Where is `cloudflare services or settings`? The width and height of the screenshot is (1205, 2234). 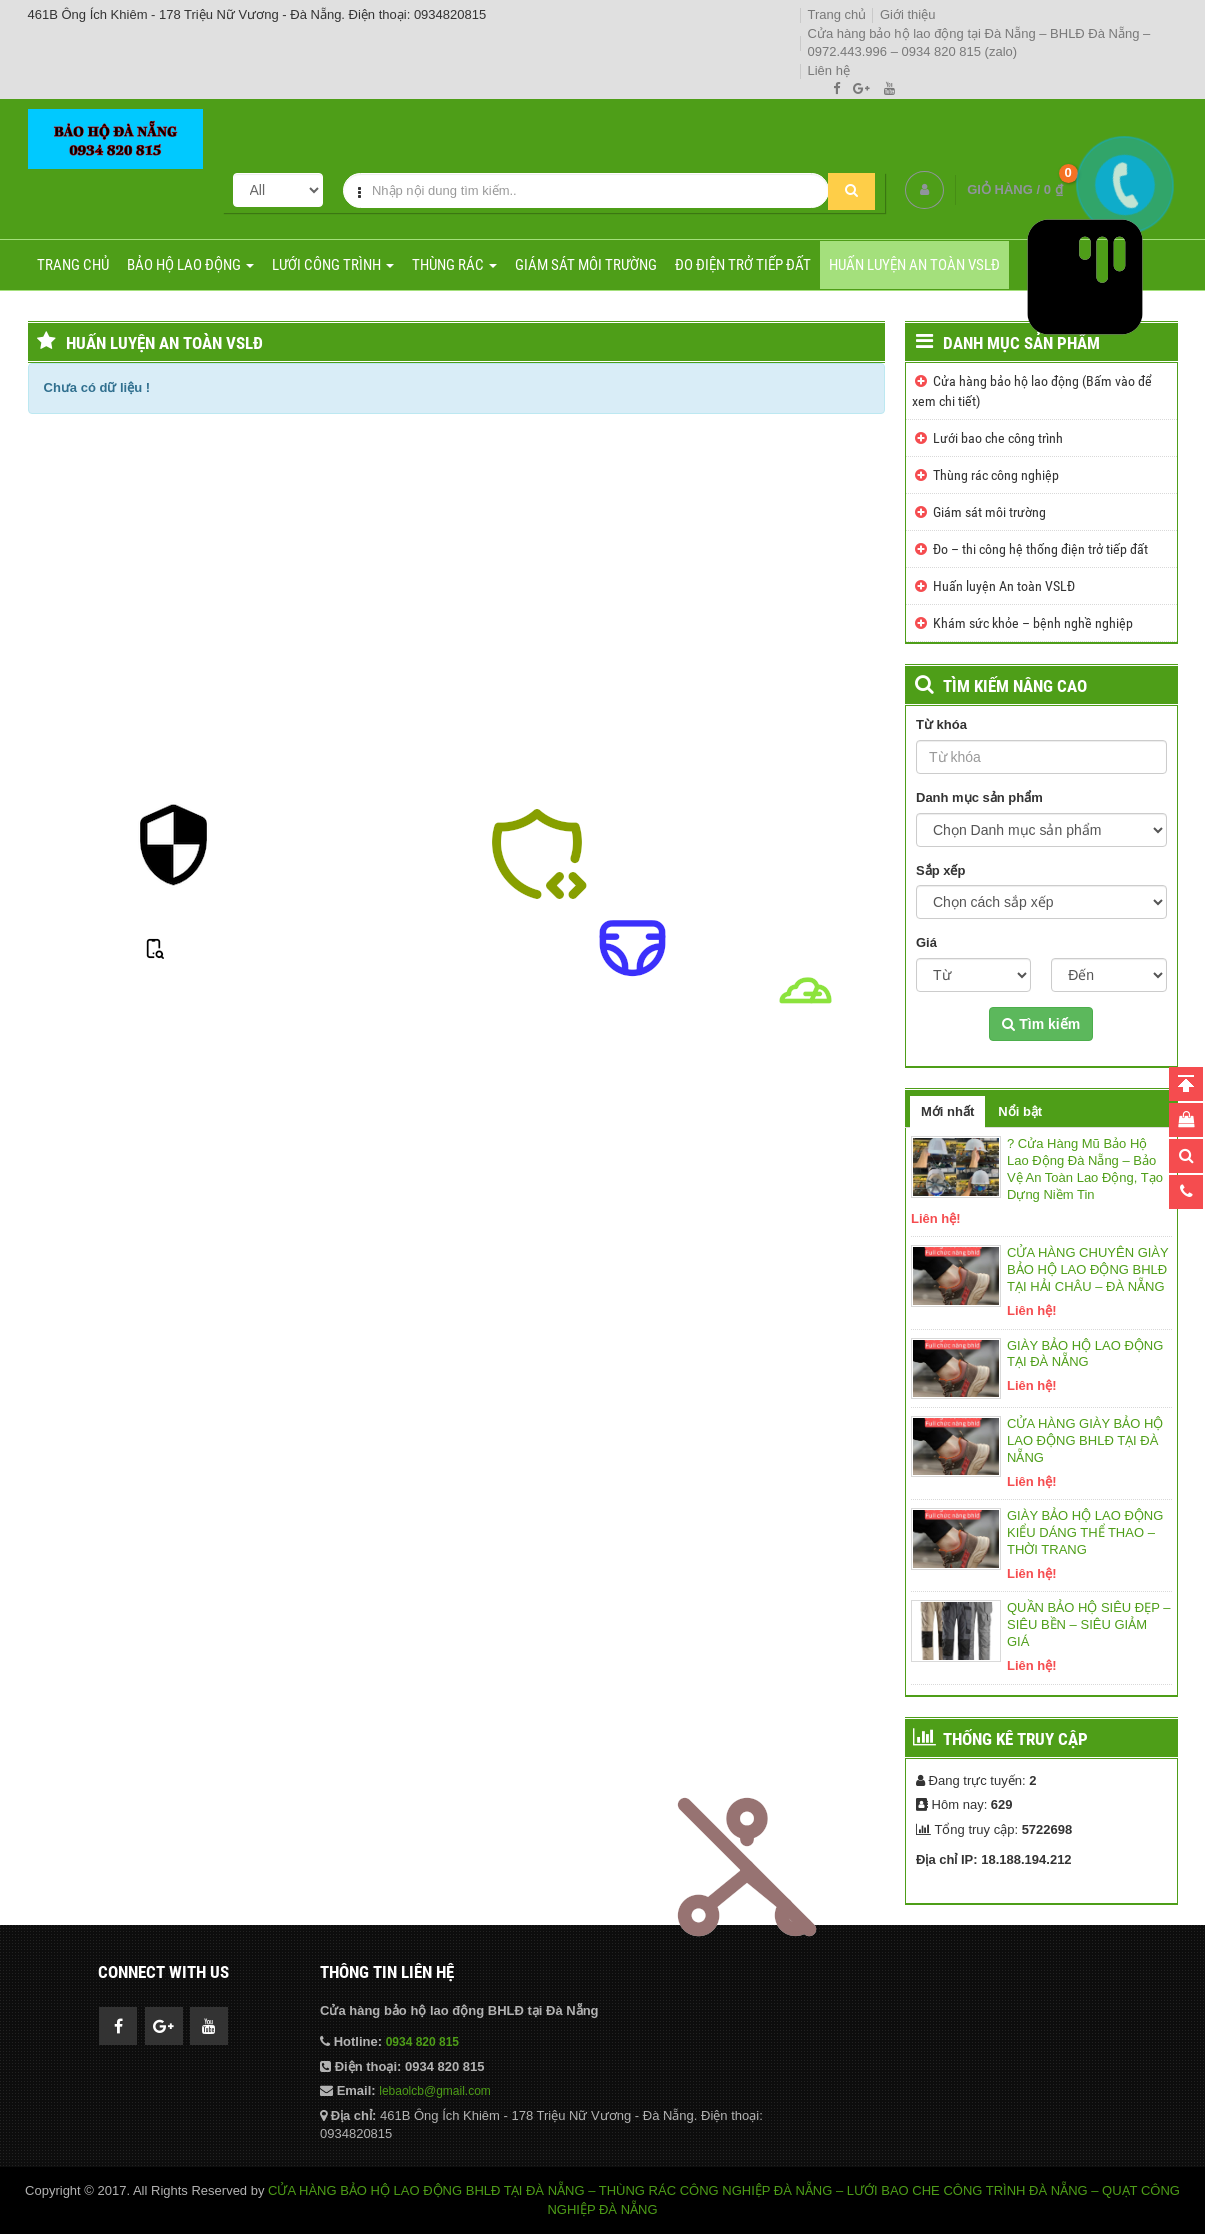 cloudflare services or settings is located at coordinates (805, 991).